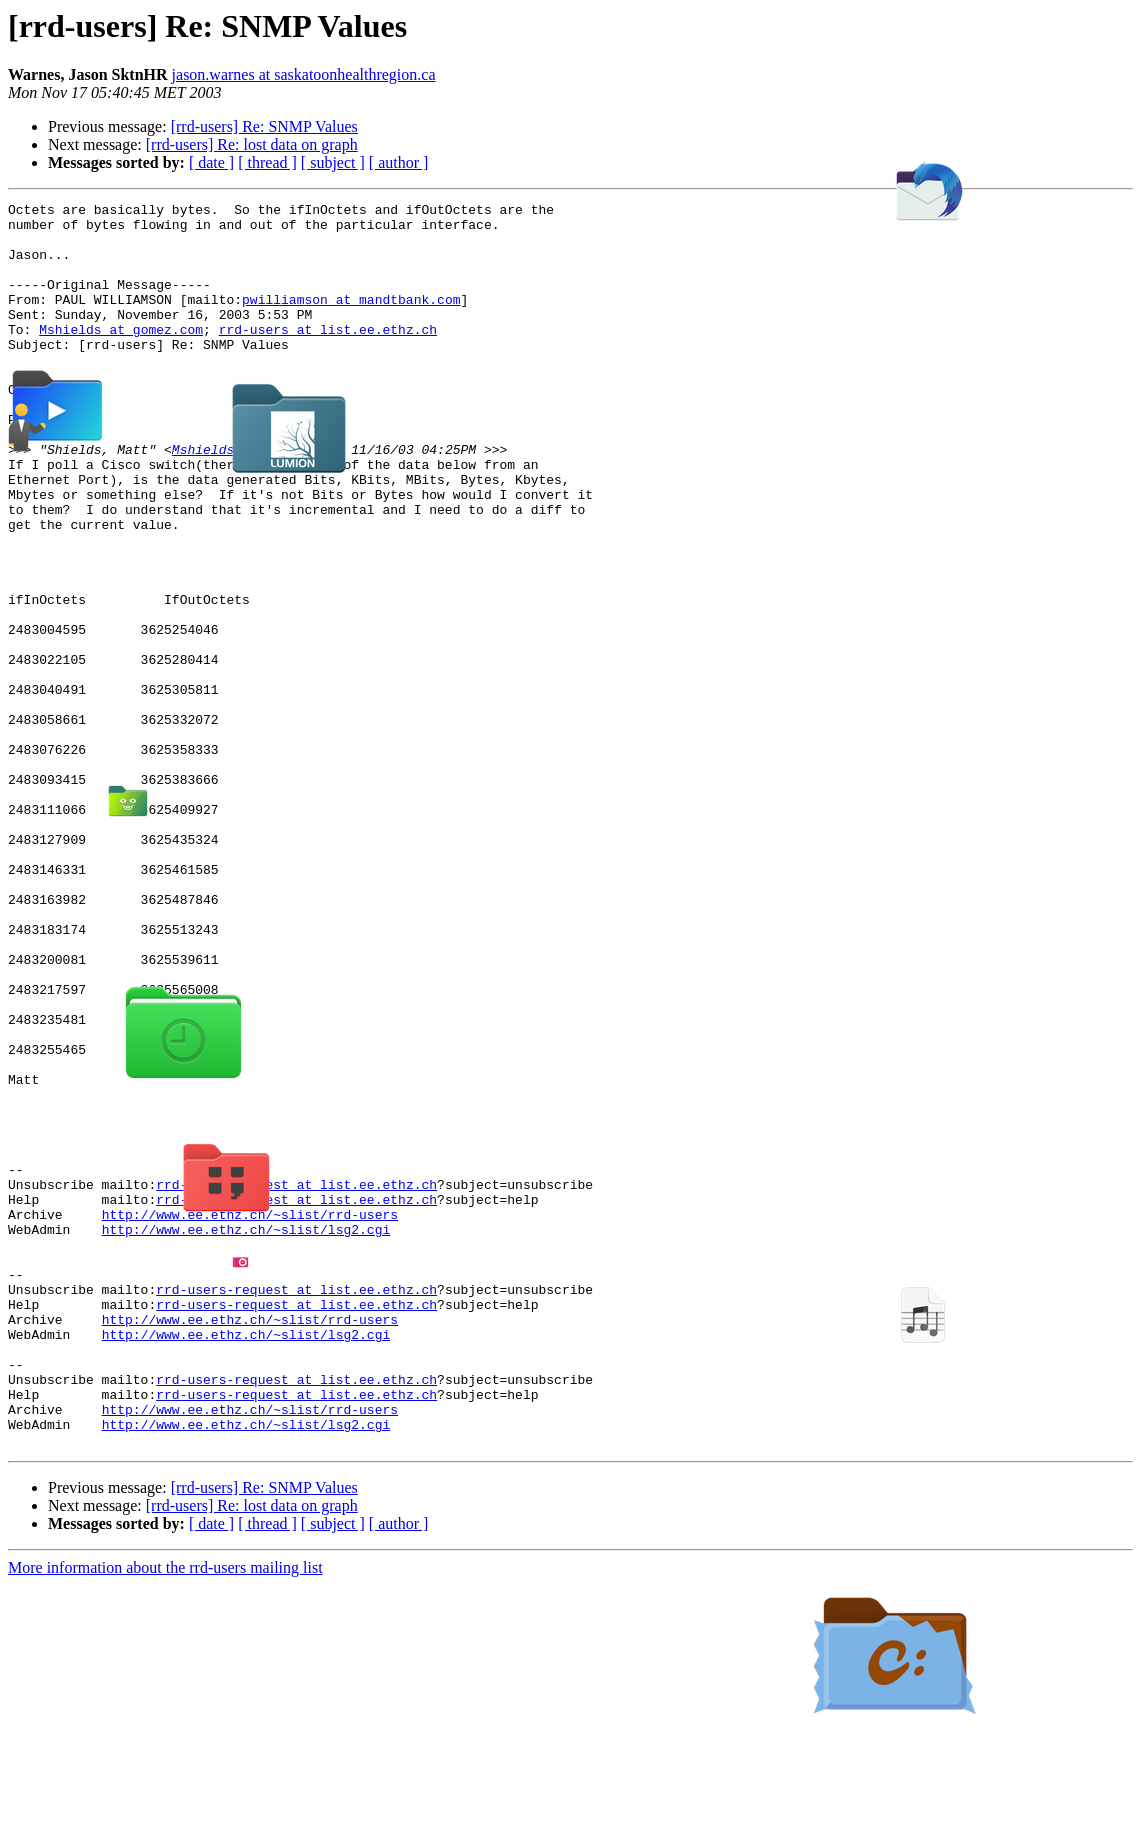  Describe the element at coordinates (226, 1180) in the screenshot. I see `open forth programming language projects folder` at that location.